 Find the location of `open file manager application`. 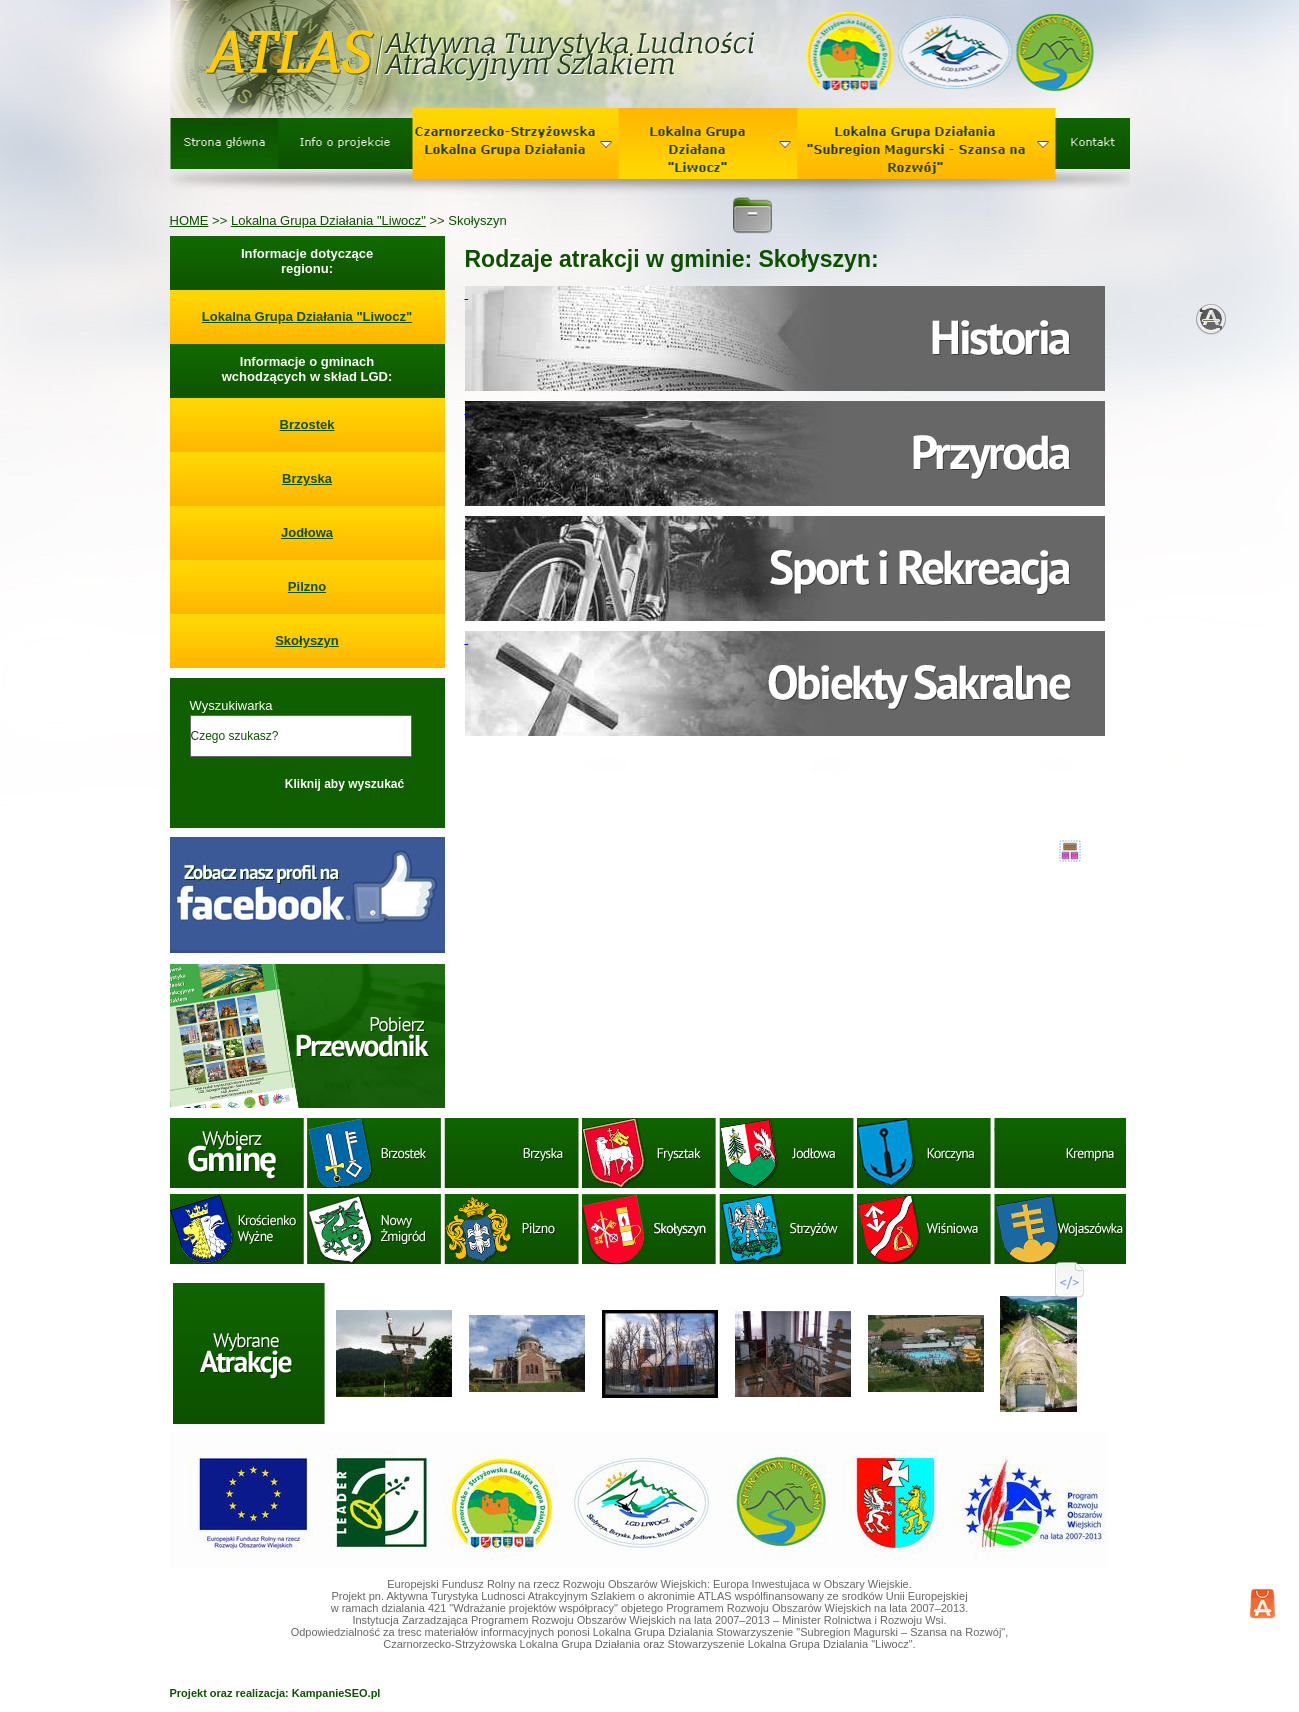

open file manager application is located at coordinates (752, 214).